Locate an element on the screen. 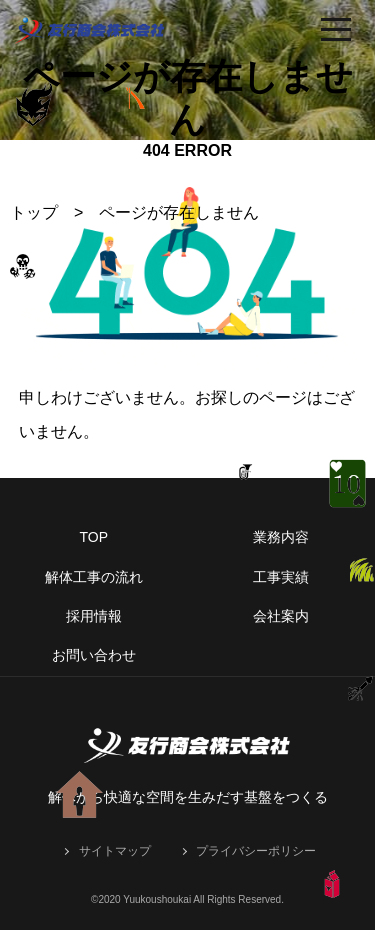  select tuba as your instrument is located at coordinates (245, 472).